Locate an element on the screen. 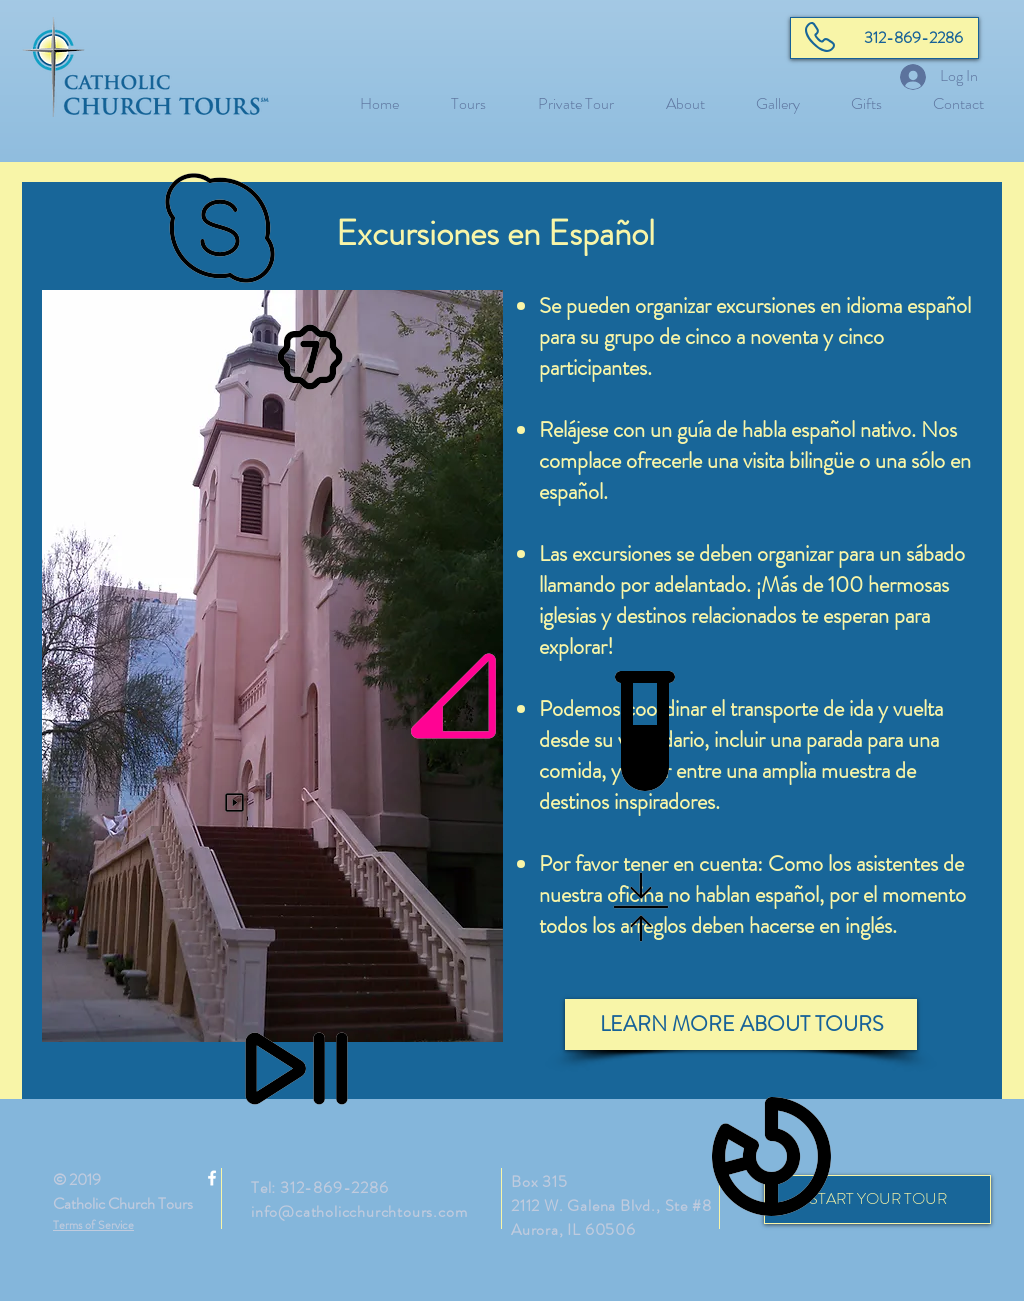 The width and height of the screenshot is (1024, 1301). view test results or lab data is located at coordinates (645, 731).